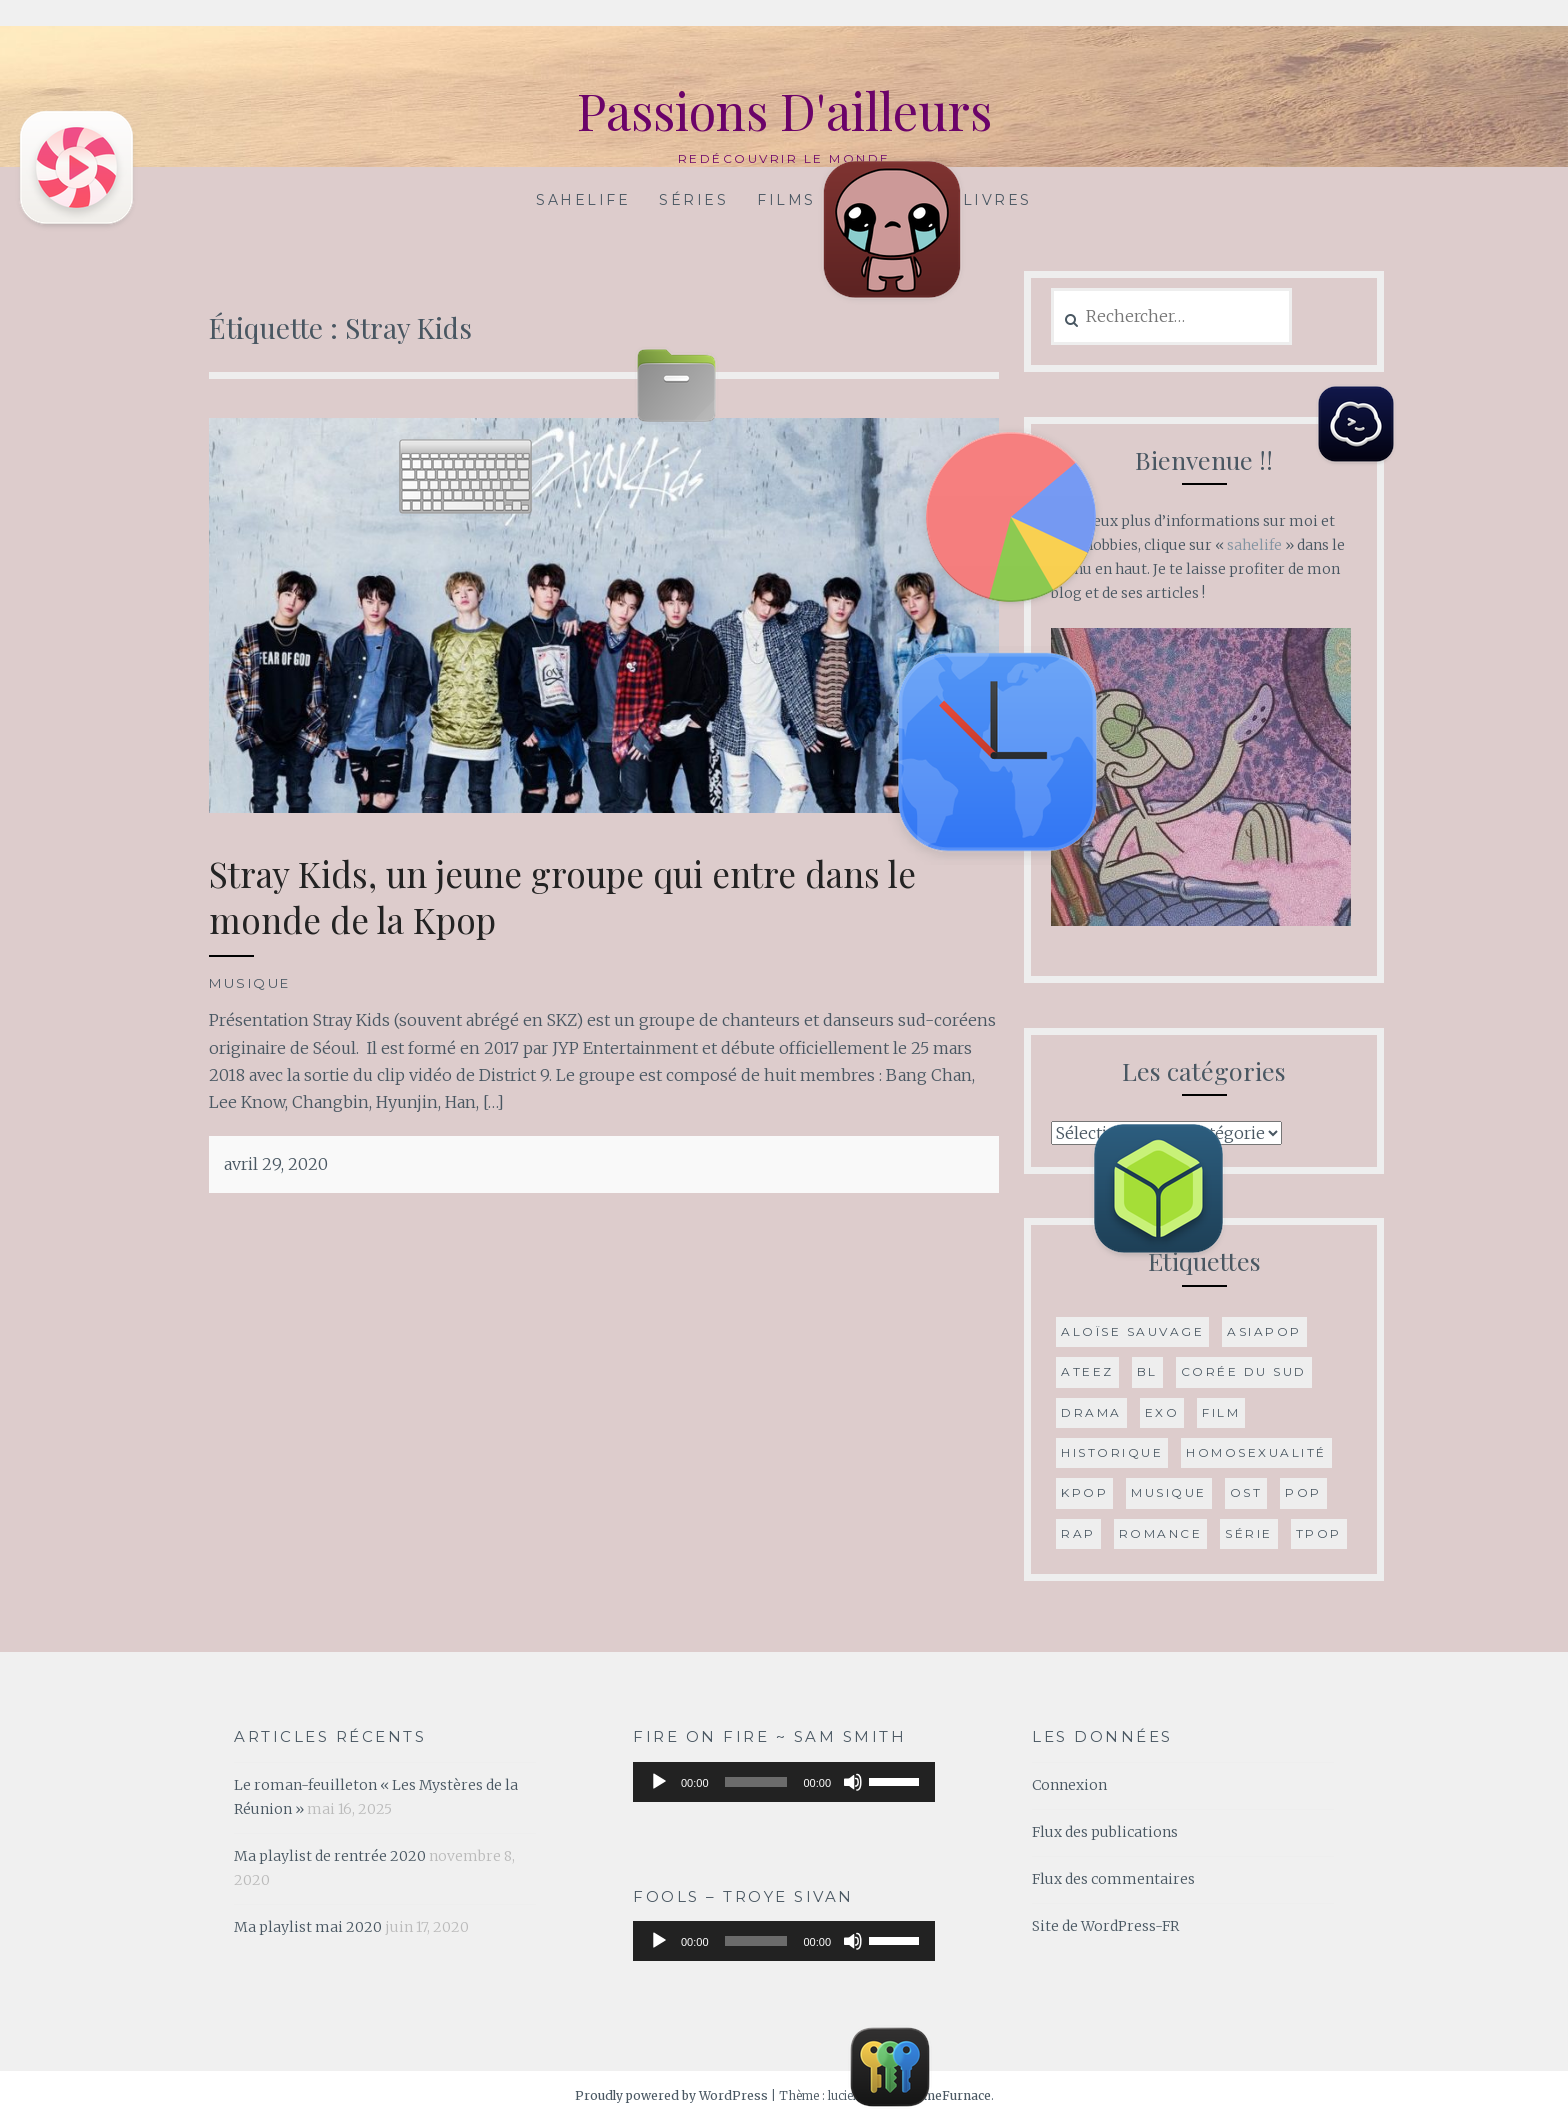 The height and width of the screenshot is (2122, 1568). Describe the element at coordinates (465, 476) in the screenshot. I see `connect or manage keyboard input device` at that location.